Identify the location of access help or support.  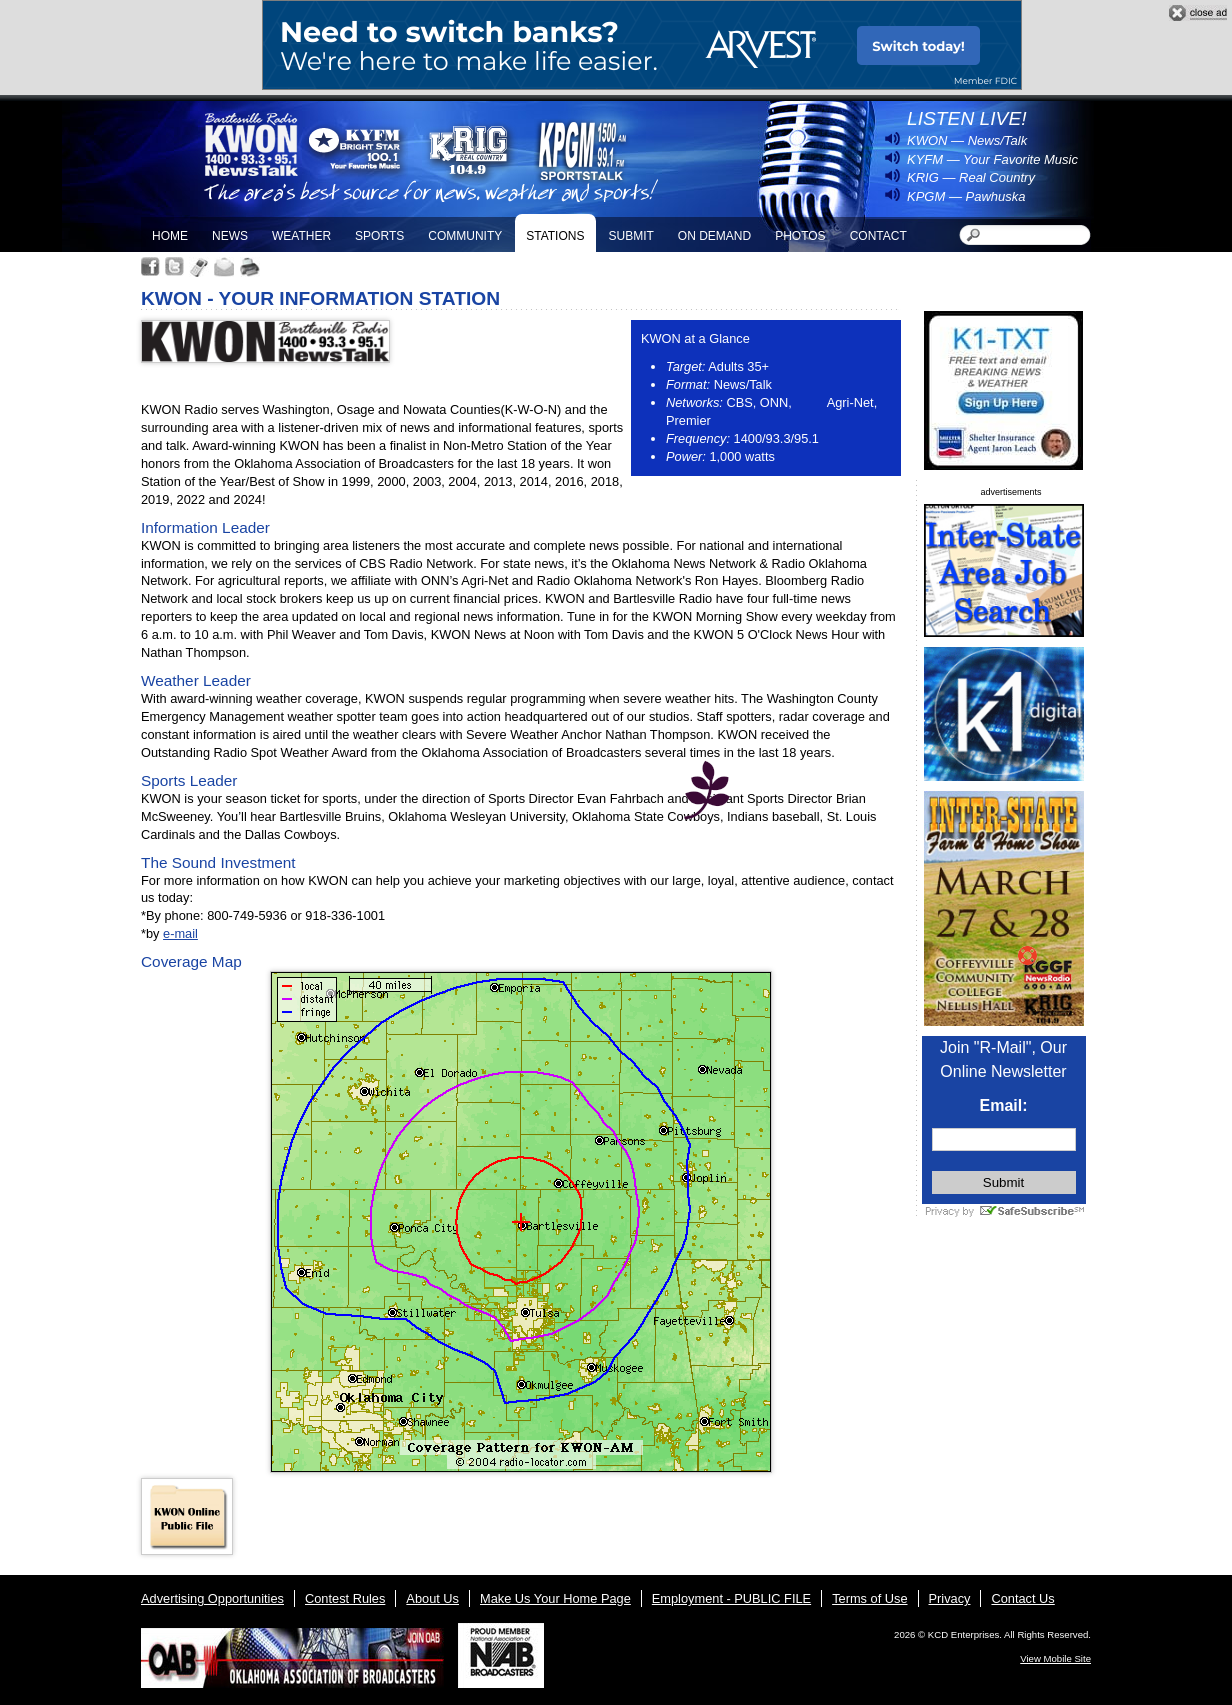
(1027, 955).